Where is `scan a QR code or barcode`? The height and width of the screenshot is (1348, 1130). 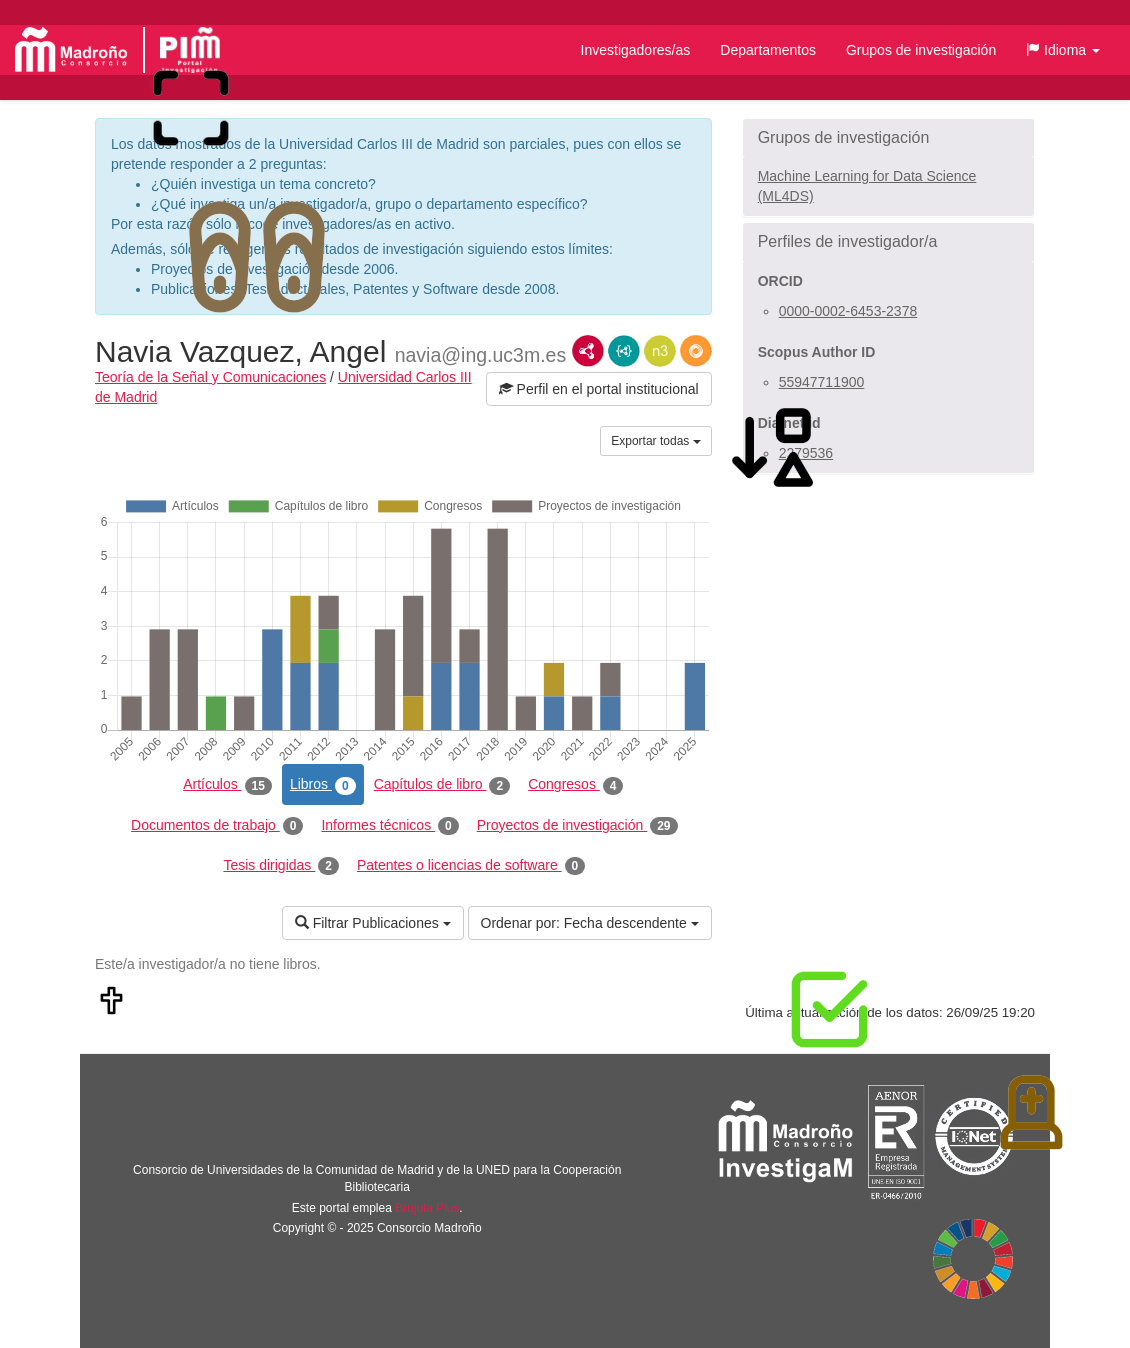
scan a QR code or barcode is located at coordinates (191, 108).